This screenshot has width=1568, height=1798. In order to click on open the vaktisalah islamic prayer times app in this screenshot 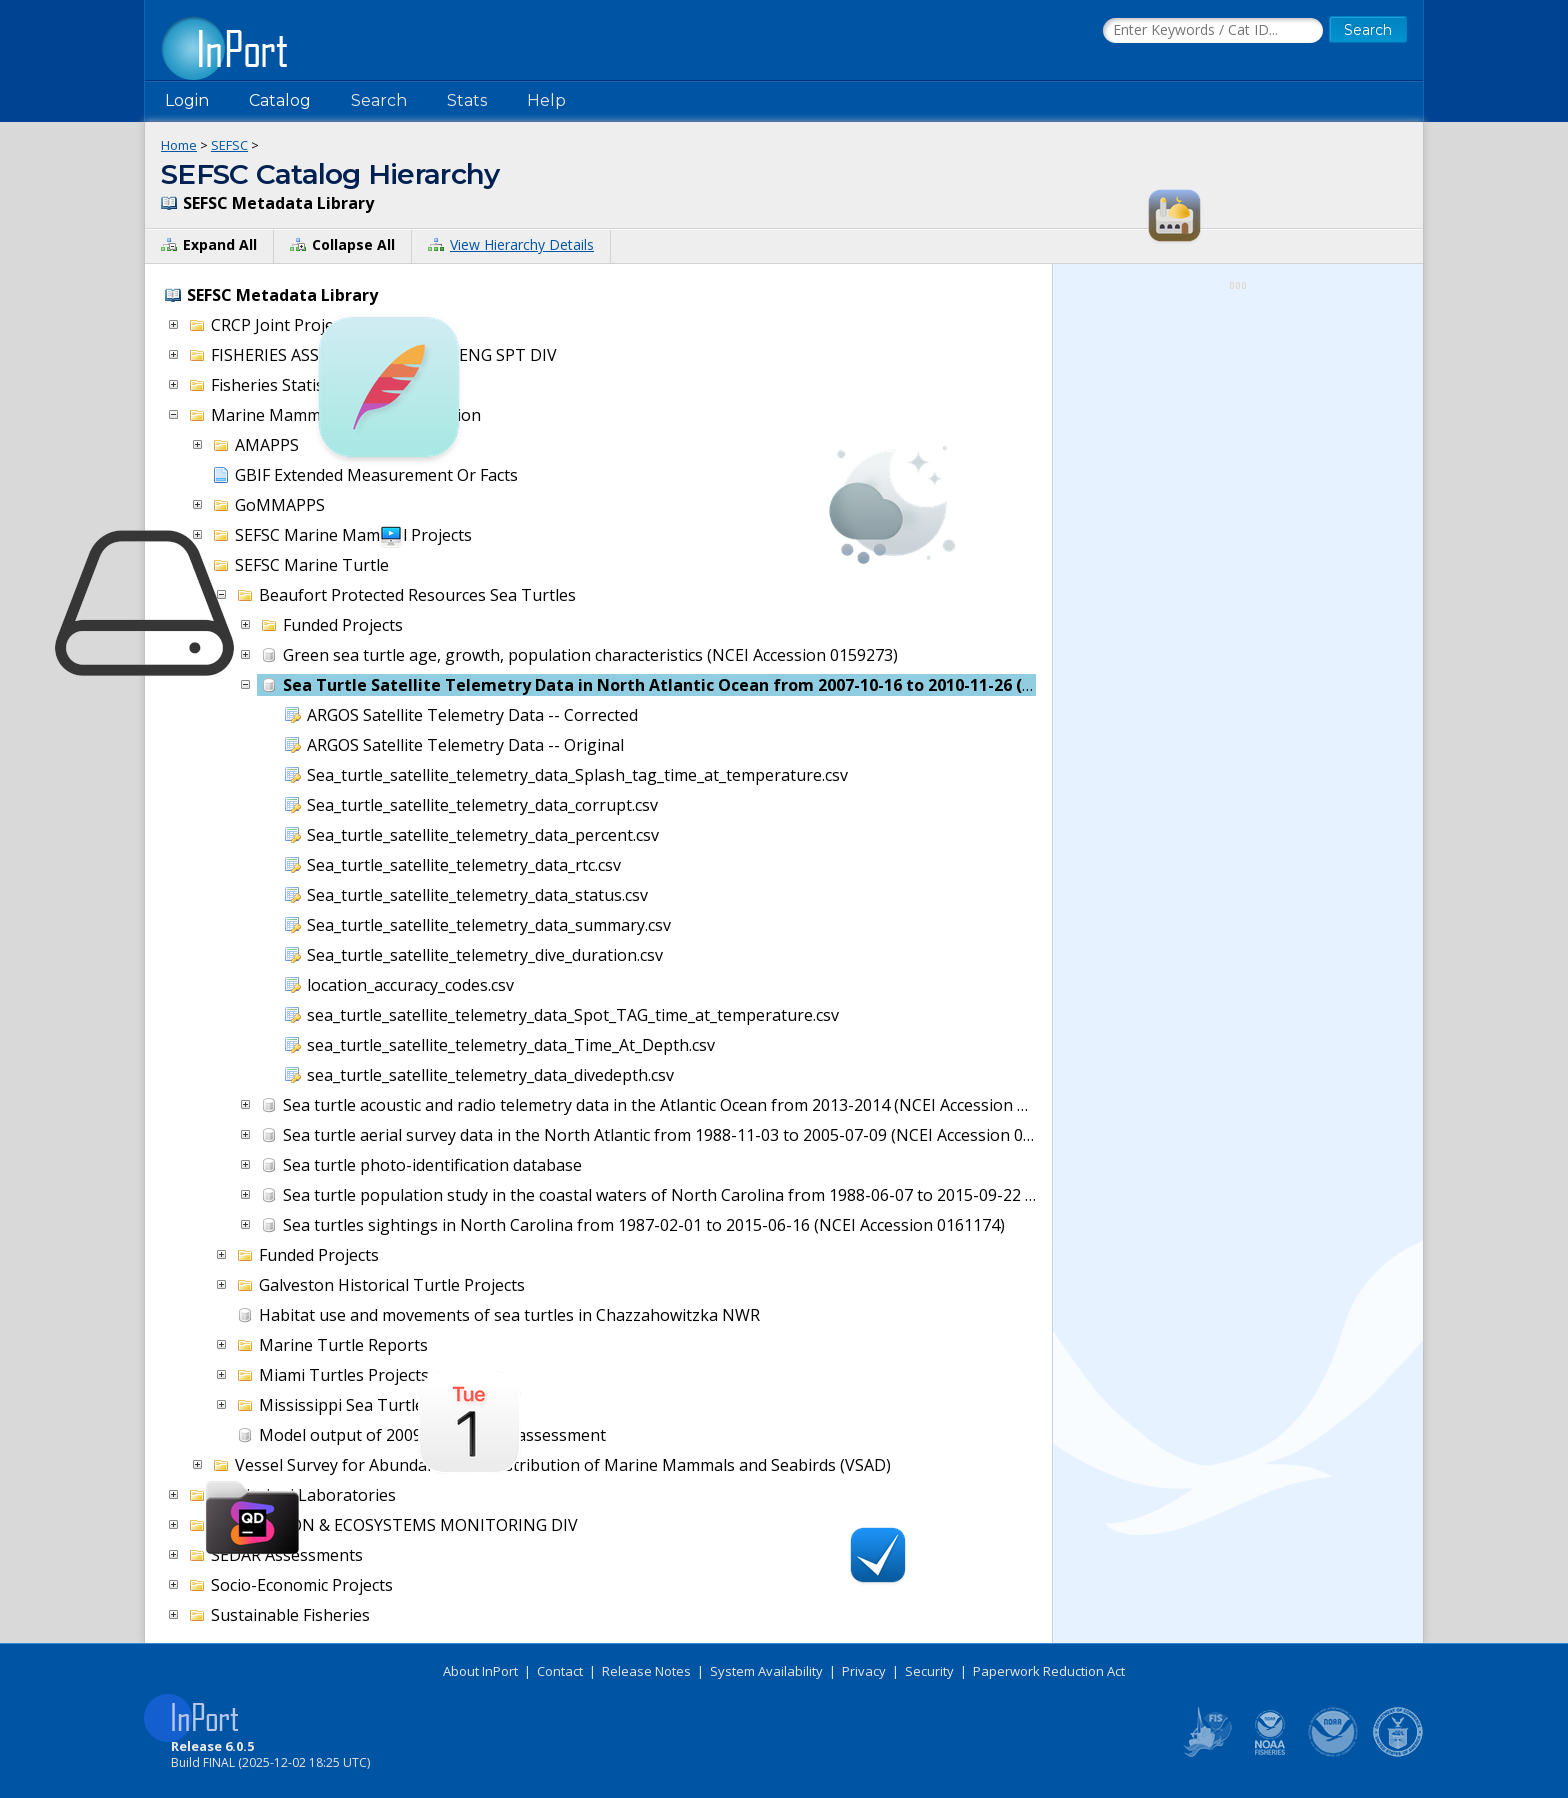, I will do `click(1174, 215)`.